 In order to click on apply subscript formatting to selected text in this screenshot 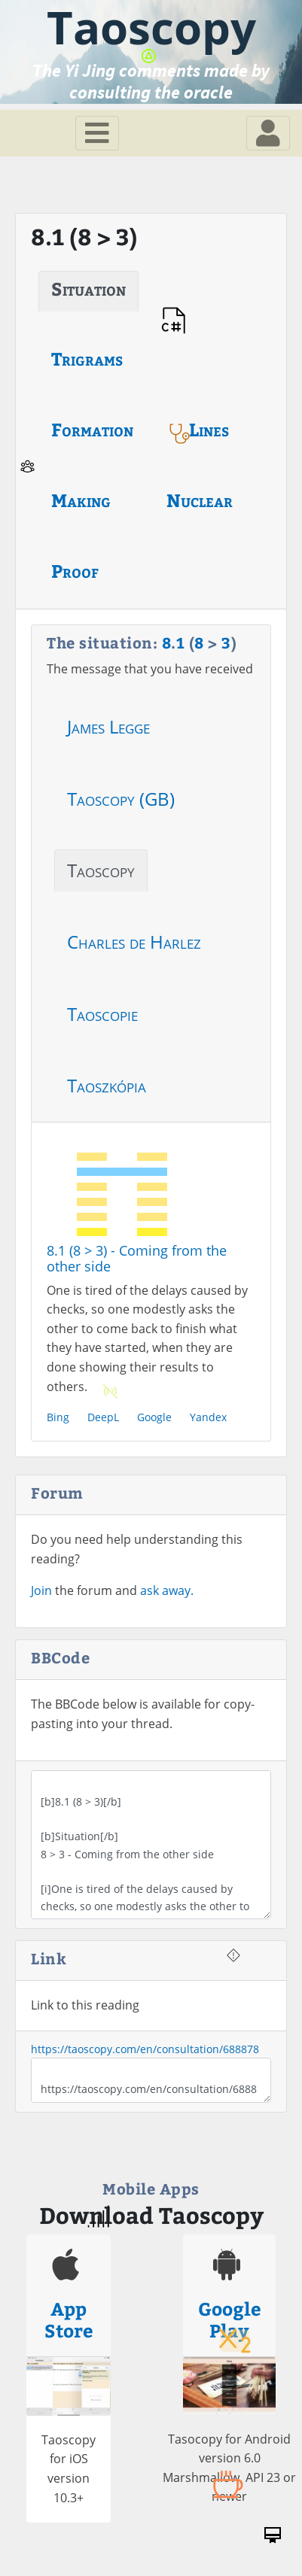, I will do `click(233, 2340)`.